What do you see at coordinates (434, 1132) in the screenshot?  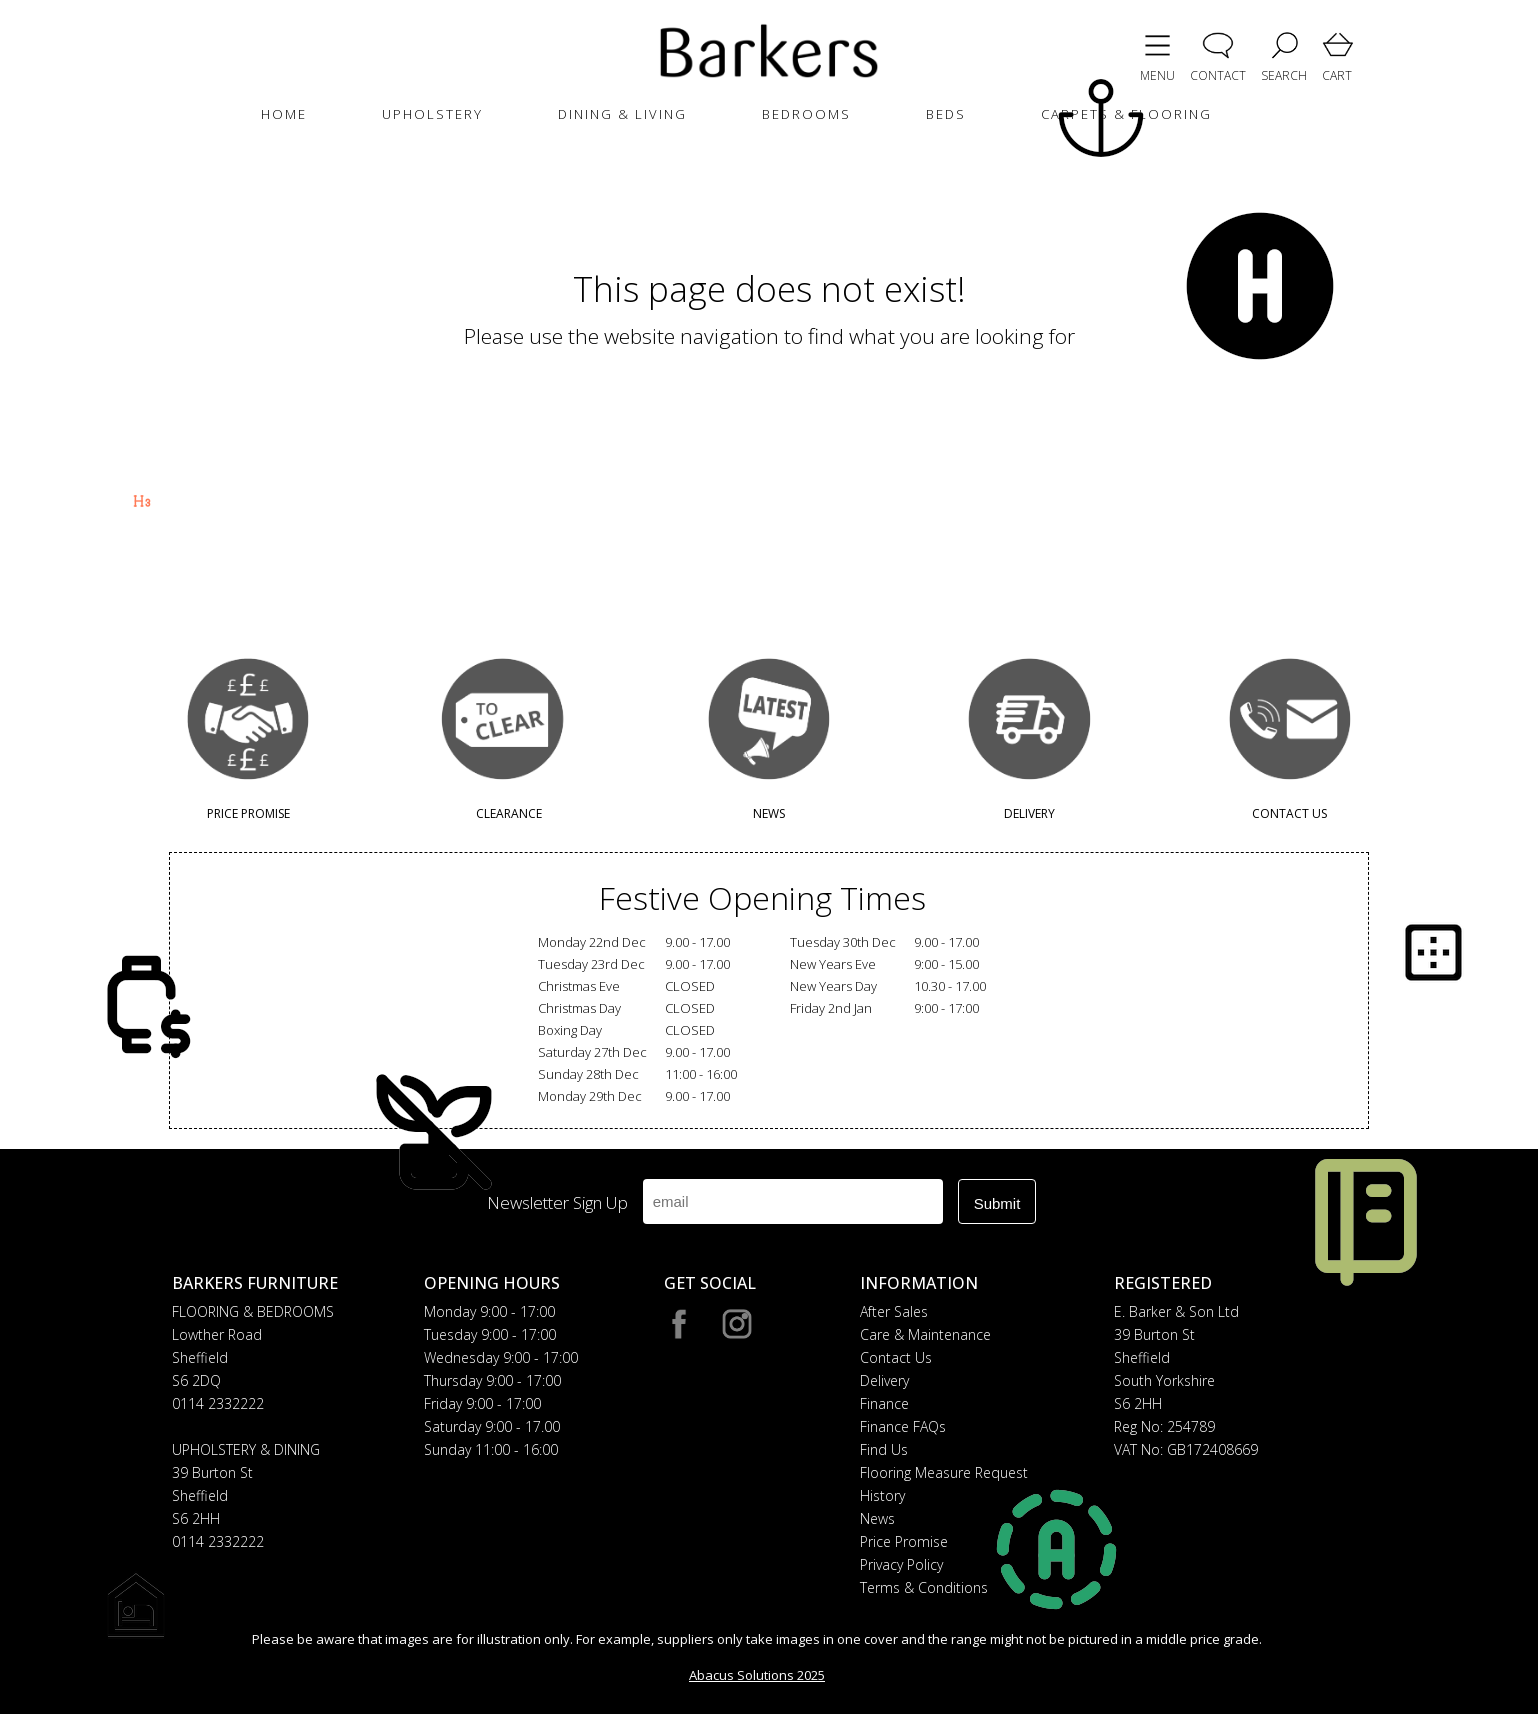 I see `disable plant care reminders` at bounding box center [434, 1132].